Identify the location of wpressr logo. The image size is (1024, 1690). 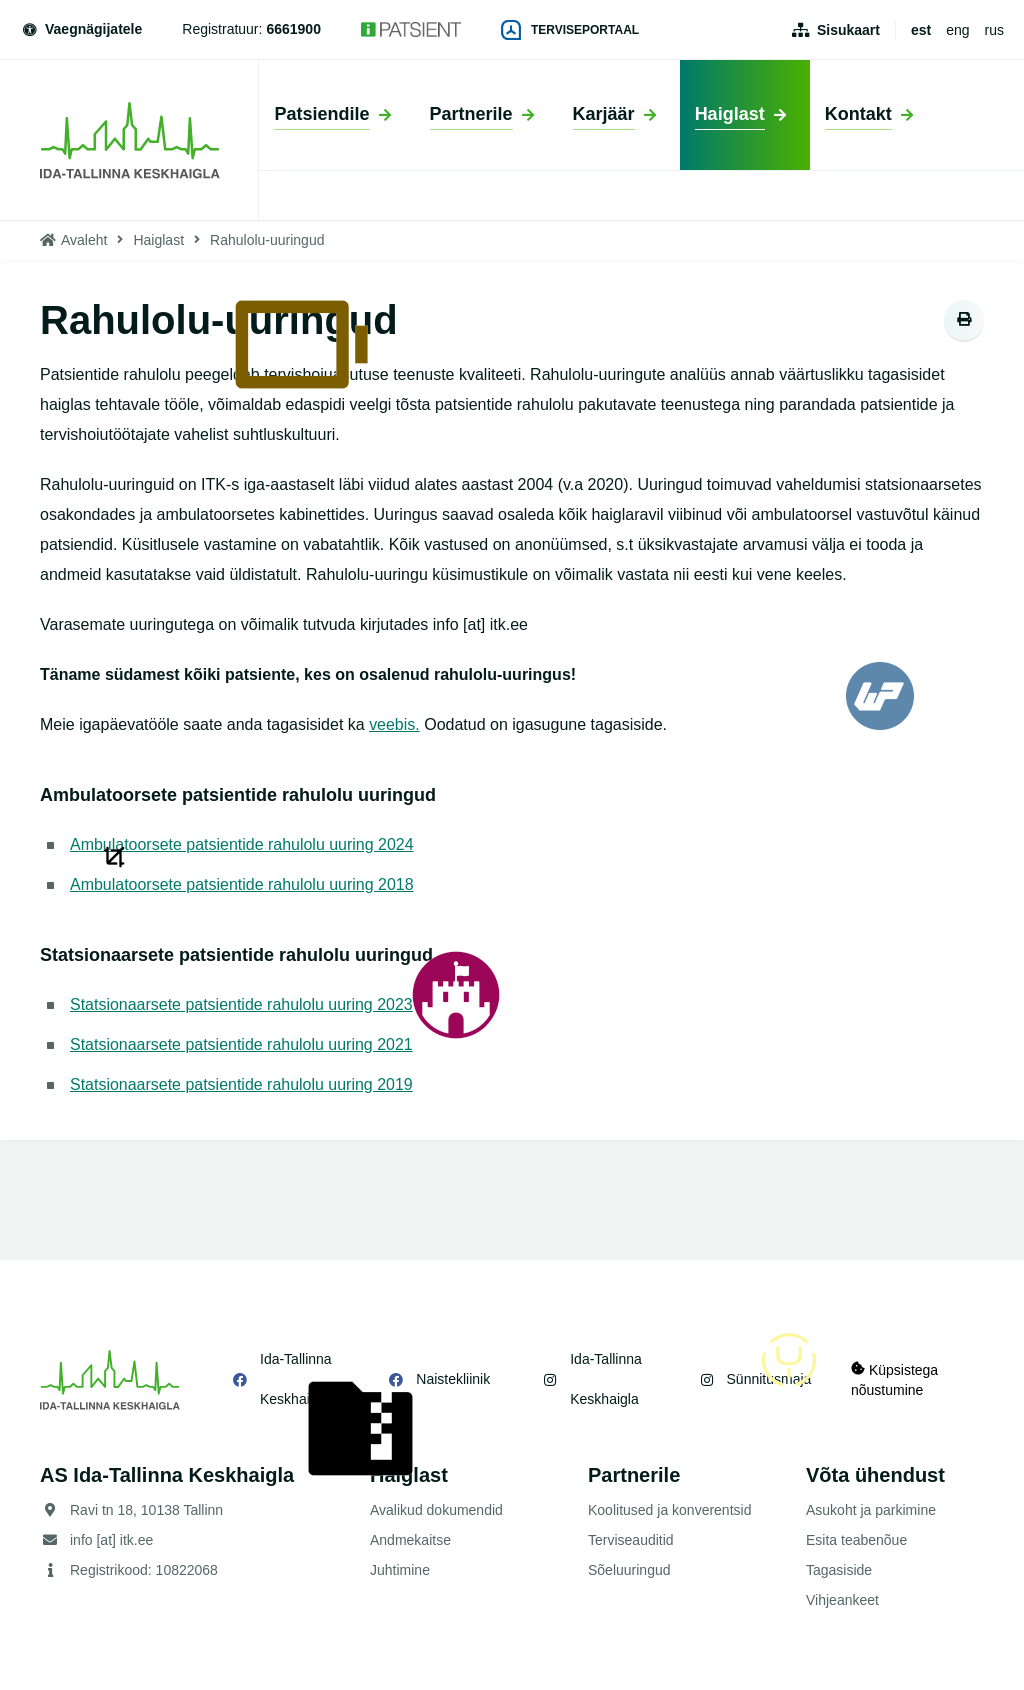
(880, 696).